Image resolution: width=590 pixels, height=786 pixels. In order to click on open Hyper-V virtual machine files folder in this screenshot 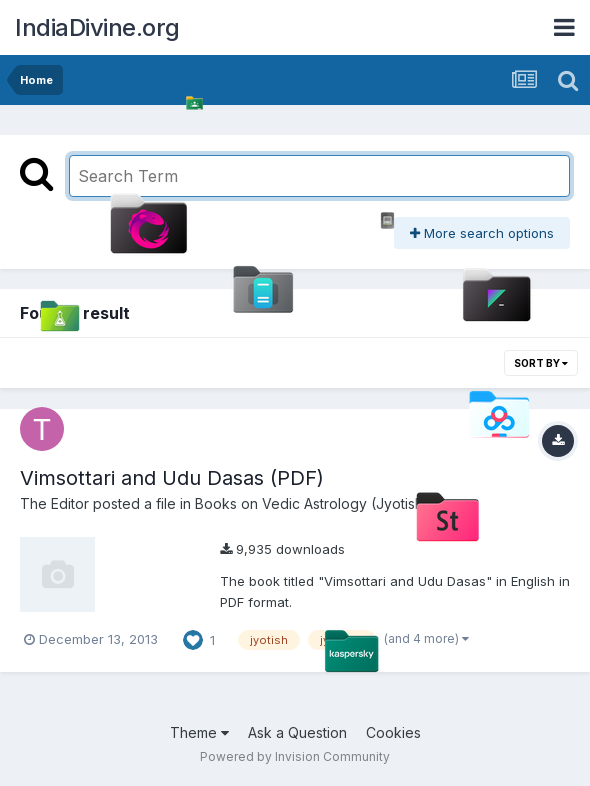, I will do `click(263, 291)`.